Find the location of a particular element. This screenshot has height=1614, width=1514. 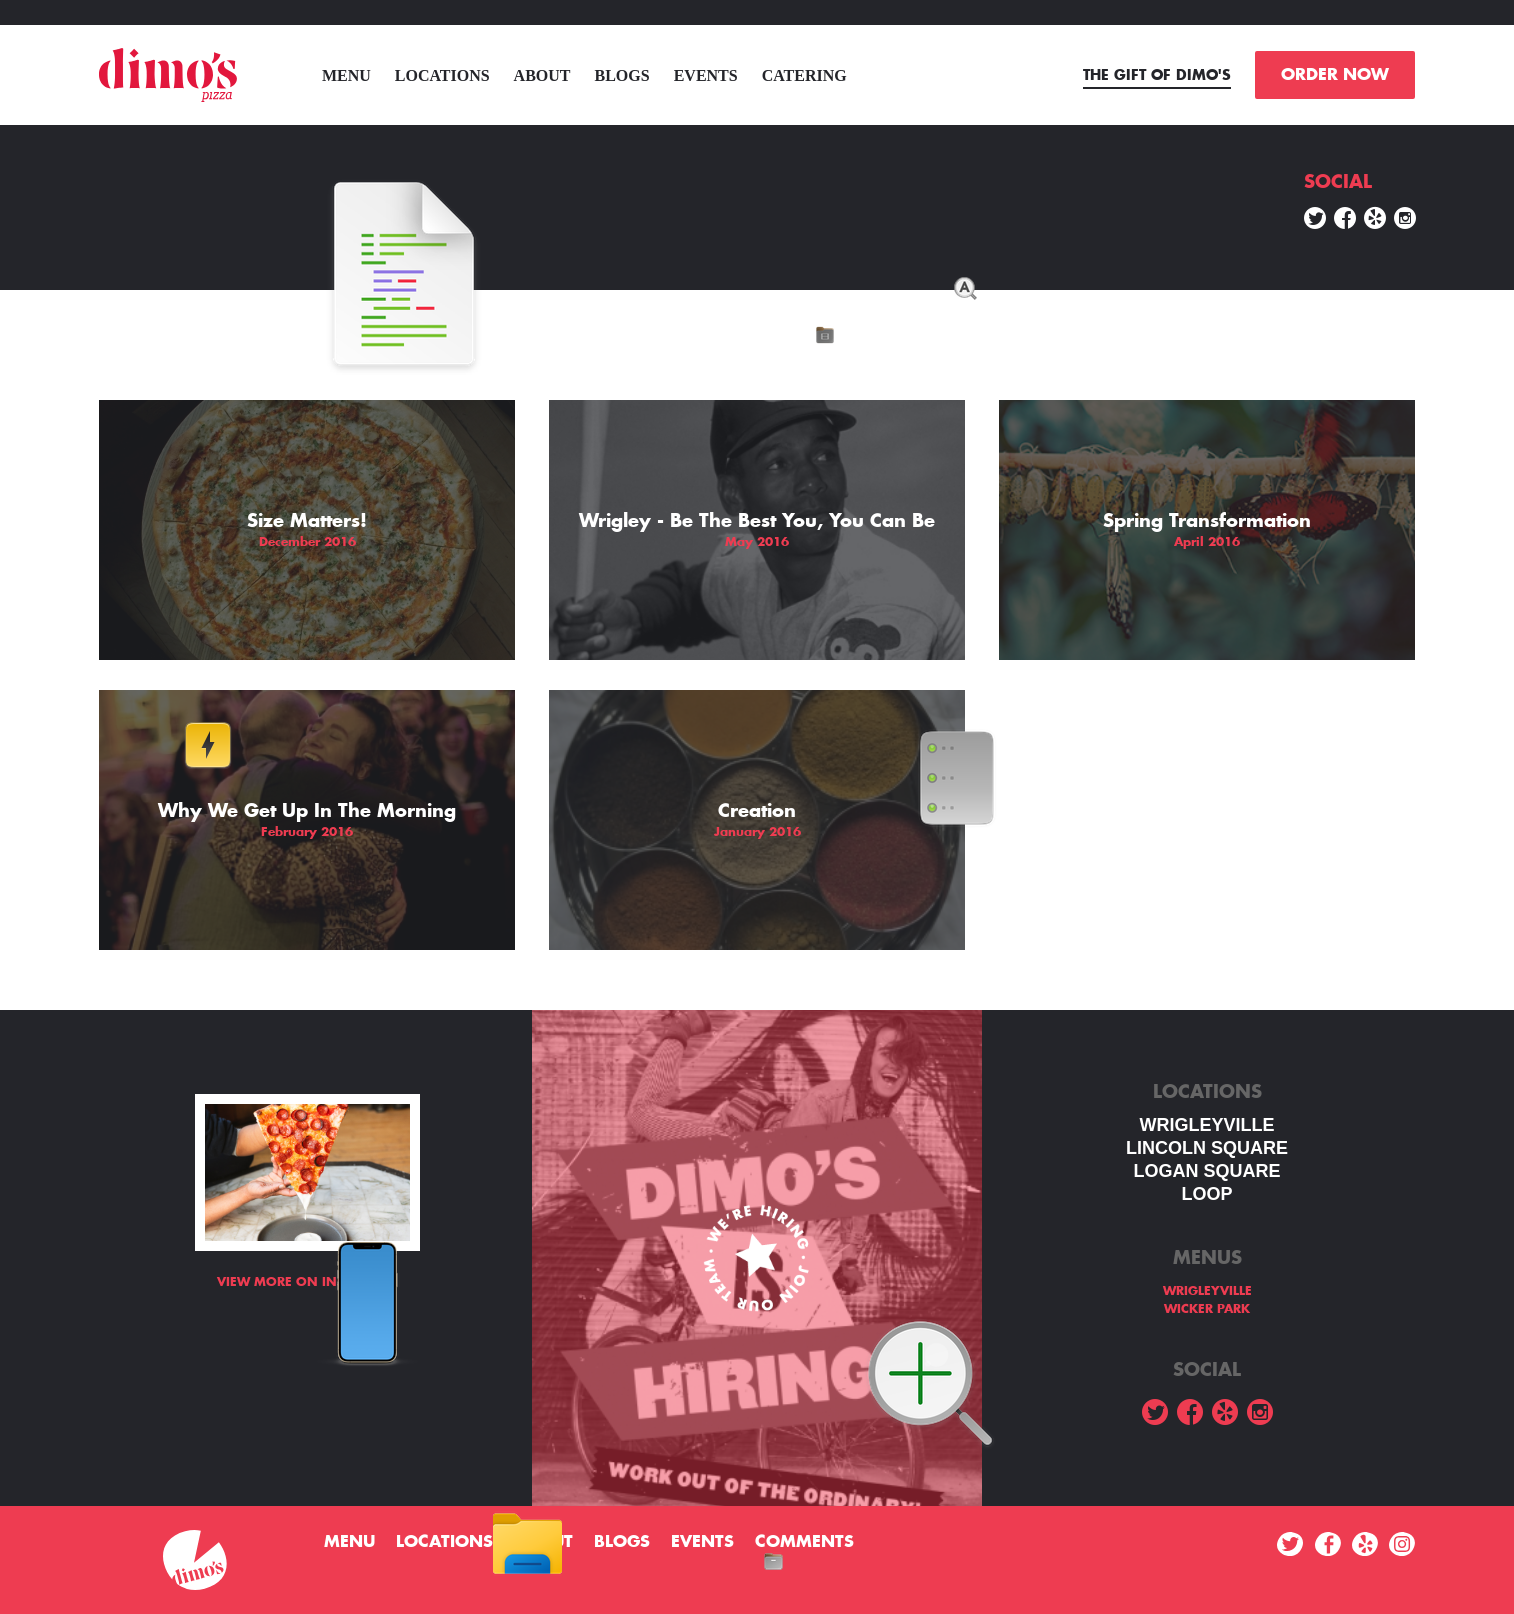

search for text or find on page is located at coordinates (965, 288).